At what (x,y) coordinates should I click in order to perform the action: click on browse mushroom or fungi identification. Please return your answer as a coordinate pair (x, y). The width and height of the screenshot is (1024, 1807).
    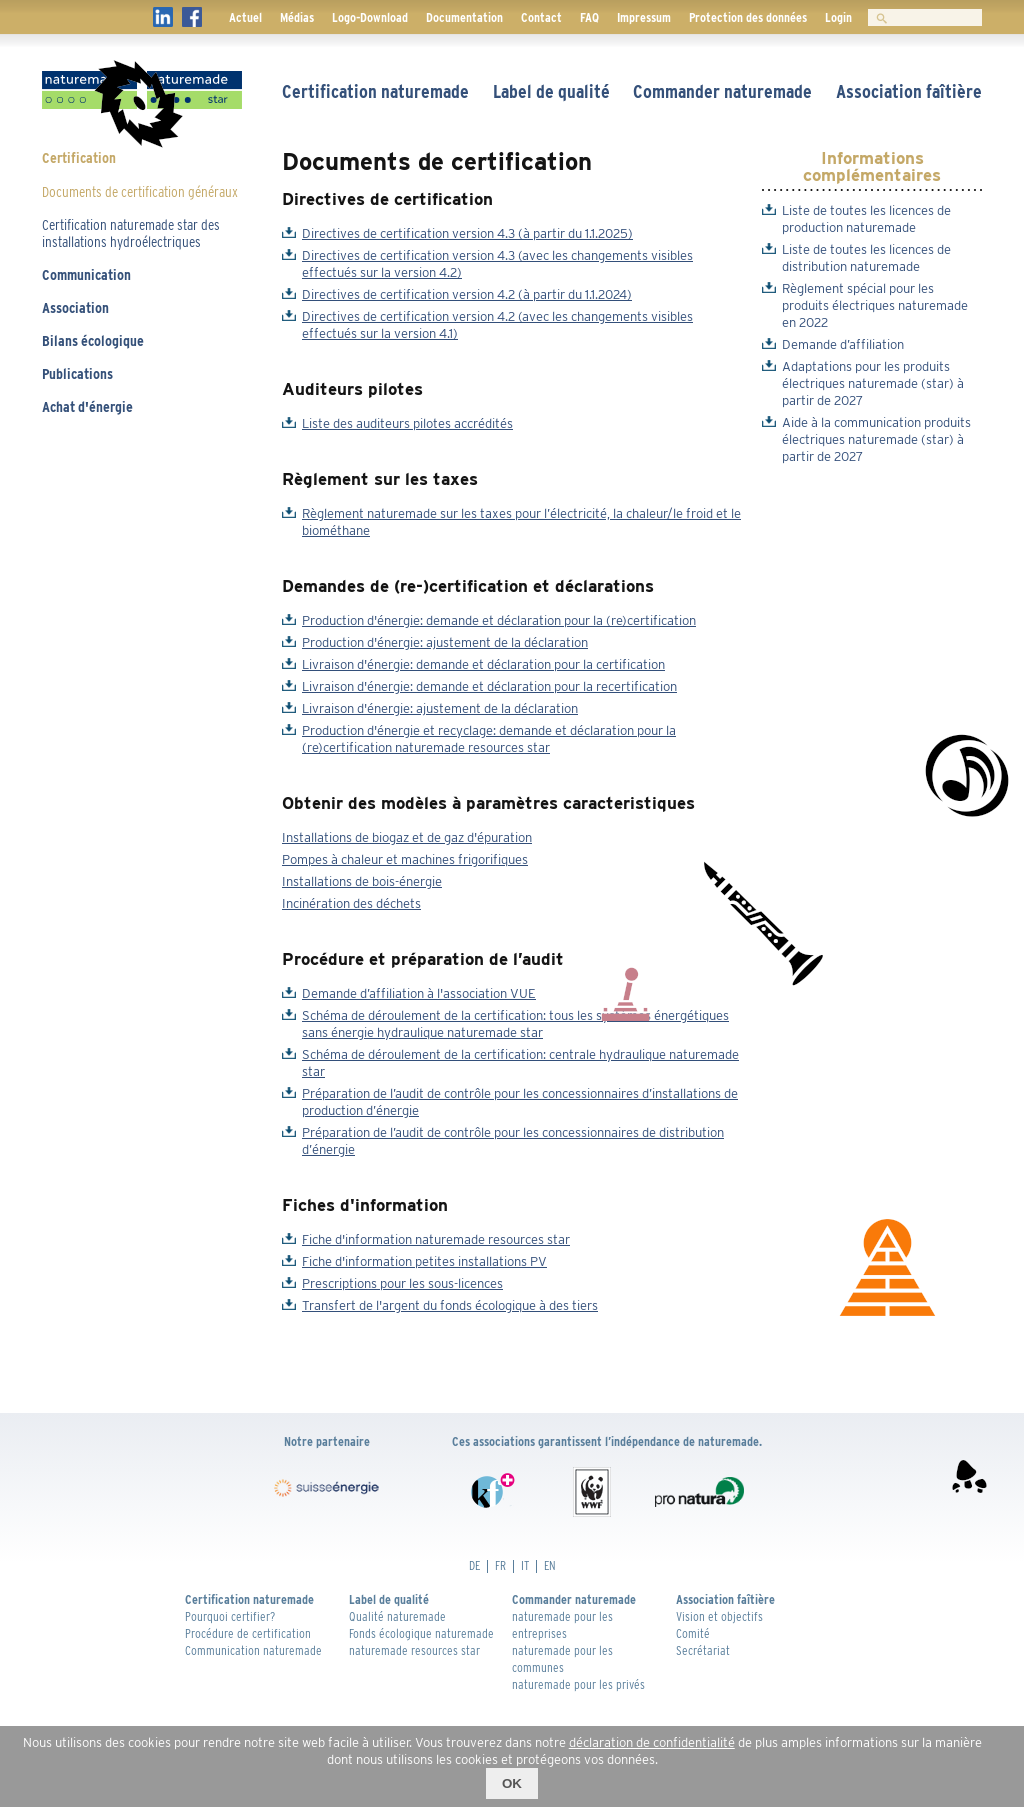
    Looking at the image, I should click on (969, 1476).